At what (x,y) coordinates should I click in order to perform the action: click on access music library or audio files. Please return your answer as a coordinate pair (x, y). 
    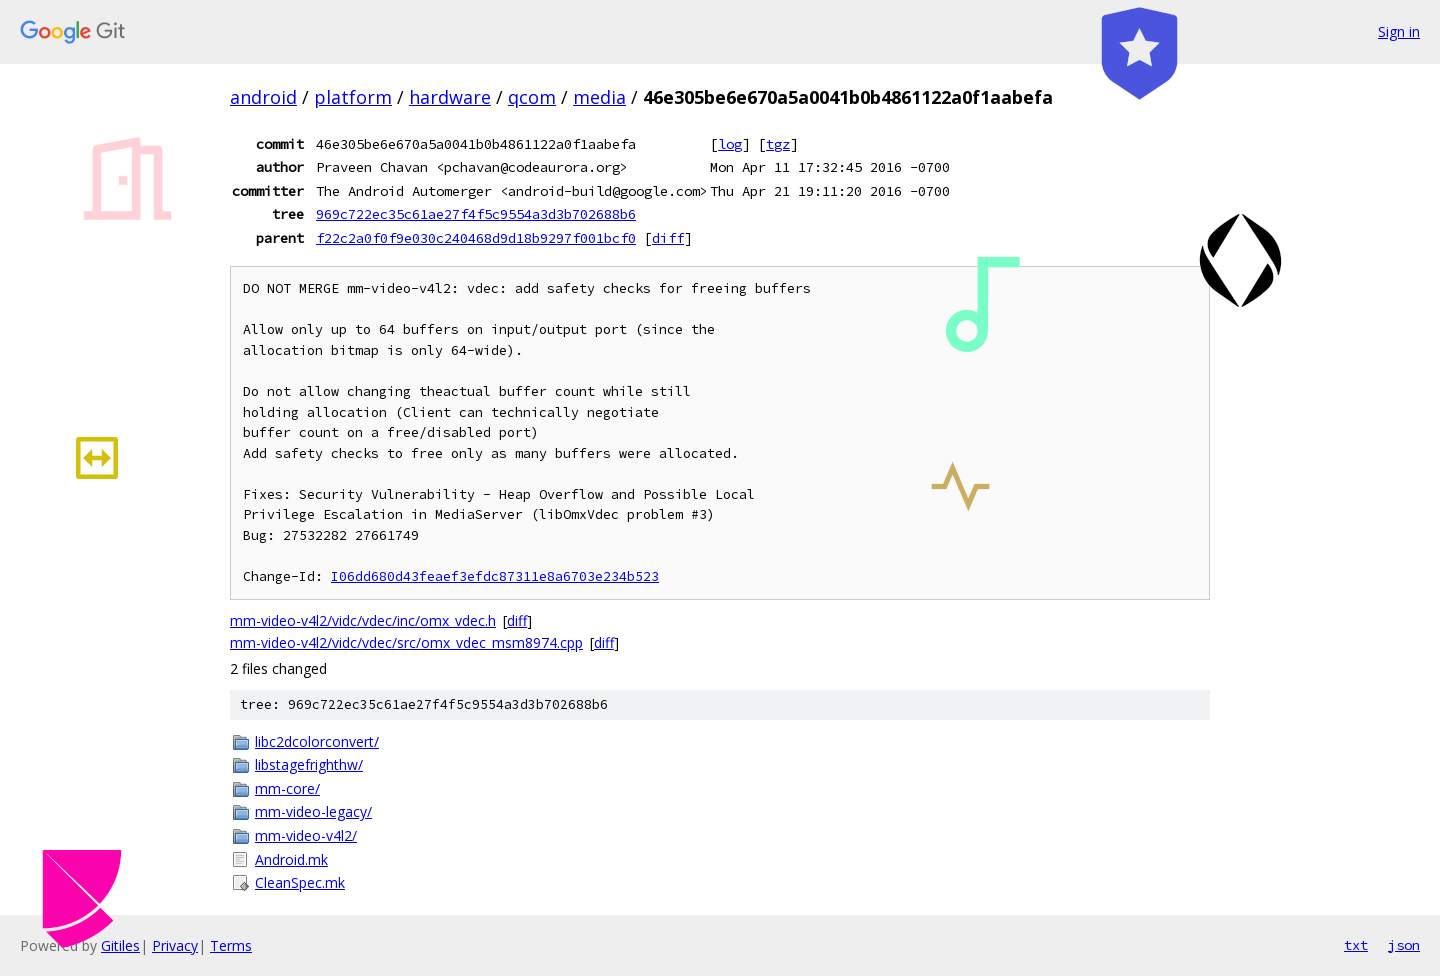
    Looking at the image, I should click on (977, 304).